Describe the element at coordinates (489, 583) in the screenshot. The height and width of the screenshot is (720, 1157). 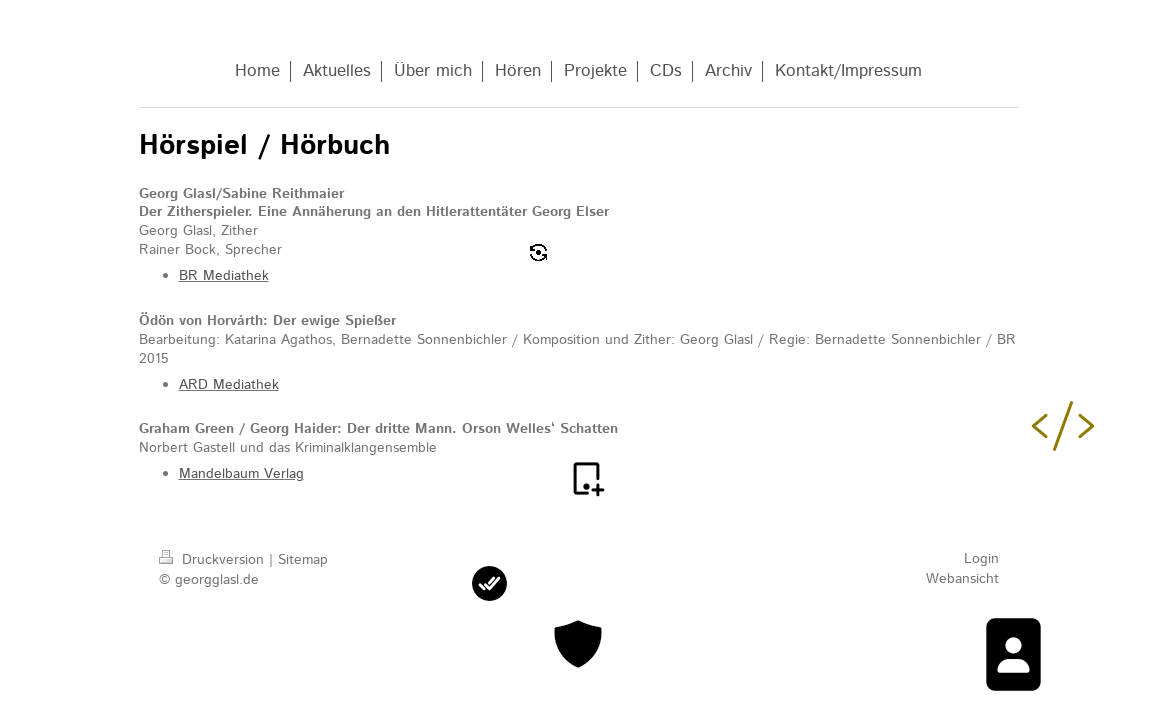
I see `indicates task or item has been fully completed` at that location.